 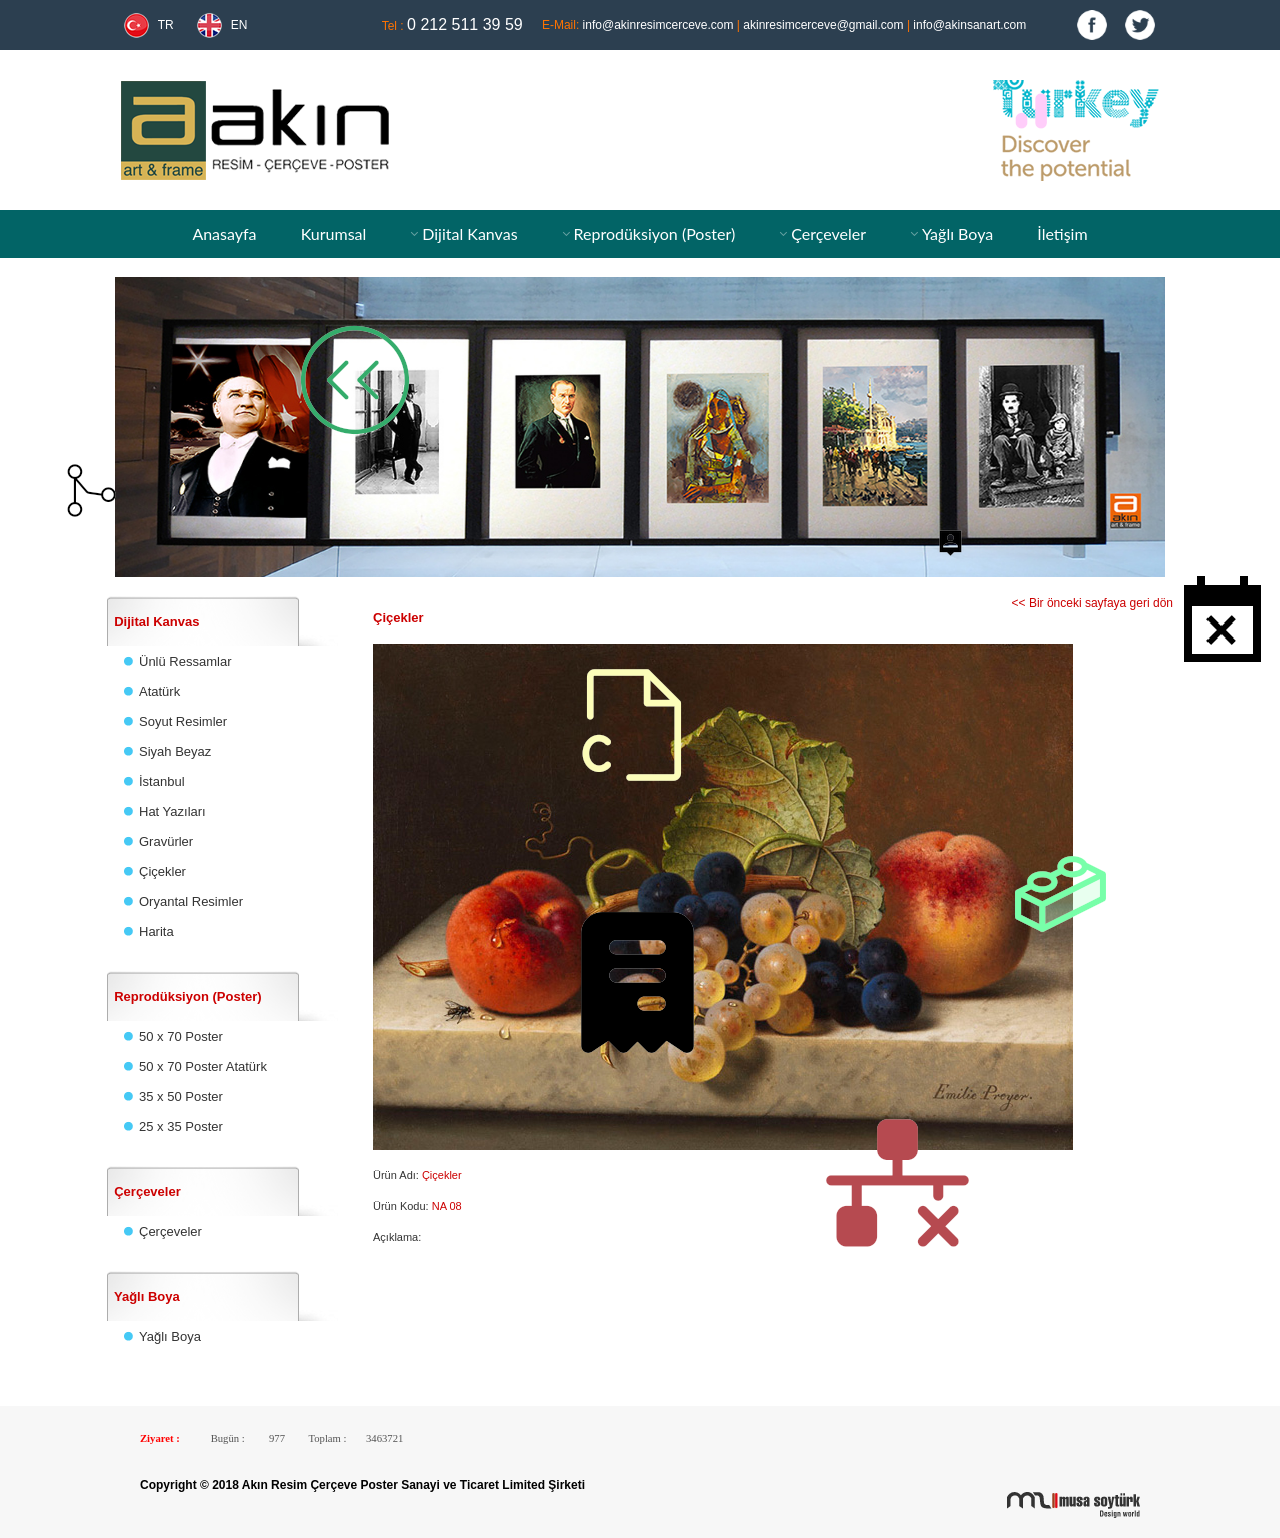 What do you see at coordinates (87, 490) in the screenshot?
I see `merge branches in version control` at bounding box center [87, 490].